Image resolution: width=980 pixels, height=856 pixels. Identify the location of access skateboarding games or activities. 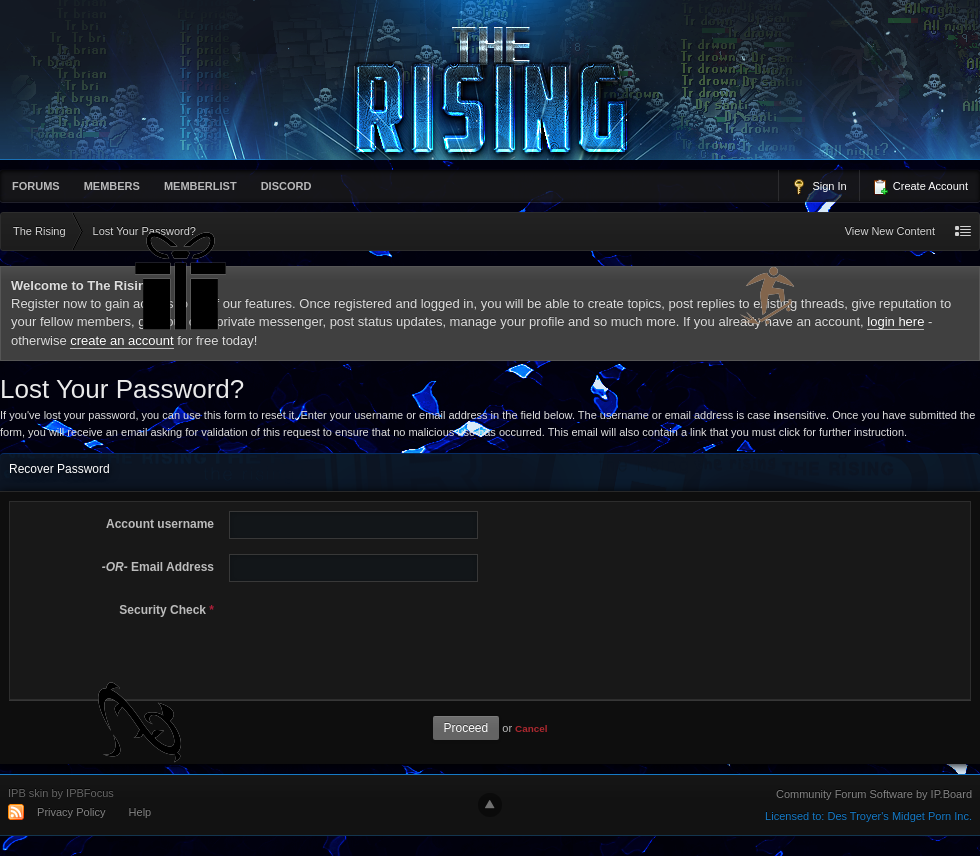
(768, 295).